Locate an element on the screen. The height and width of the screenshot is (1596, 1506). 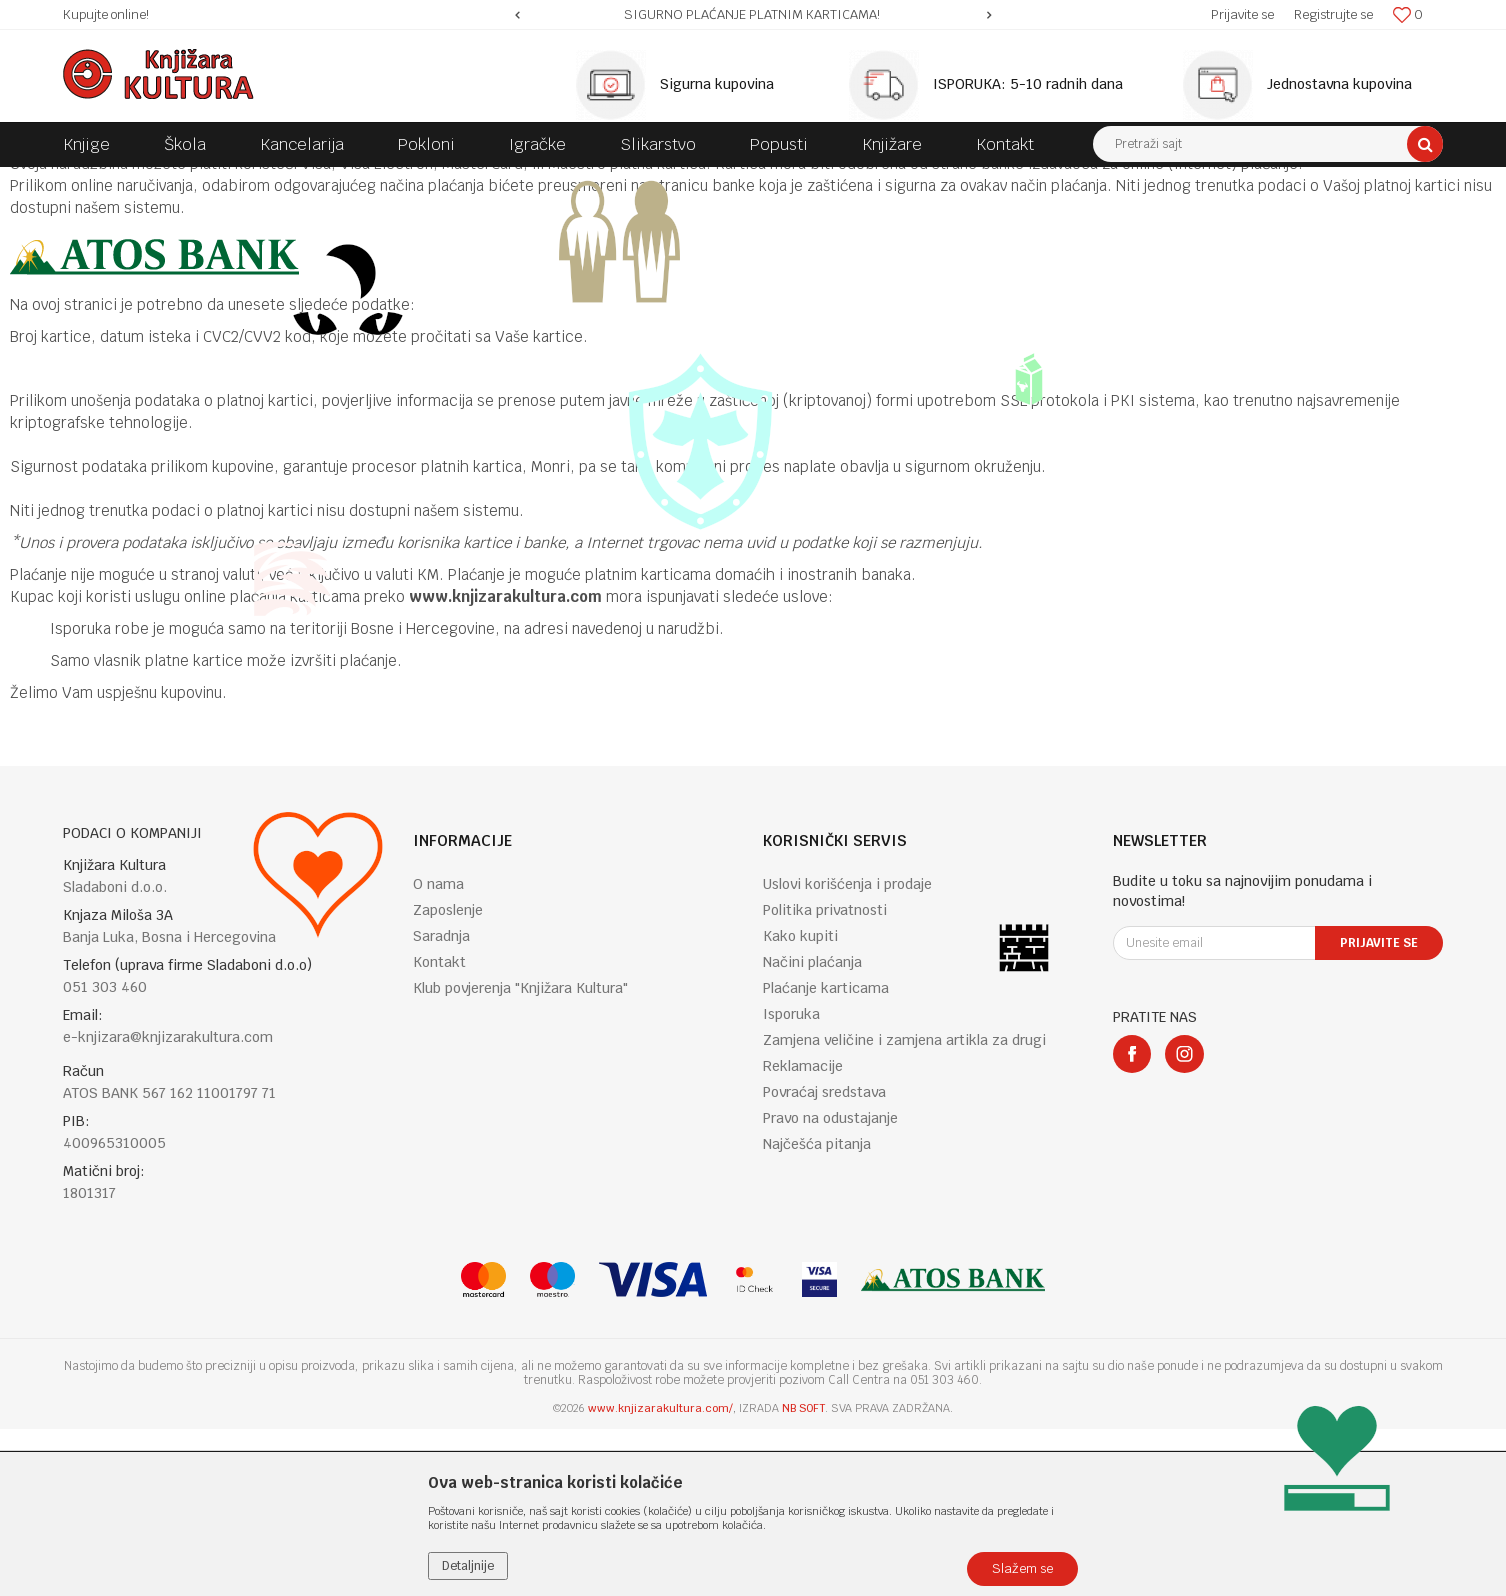
activate fire-based attack or ability is located at coordinates (292, 577).